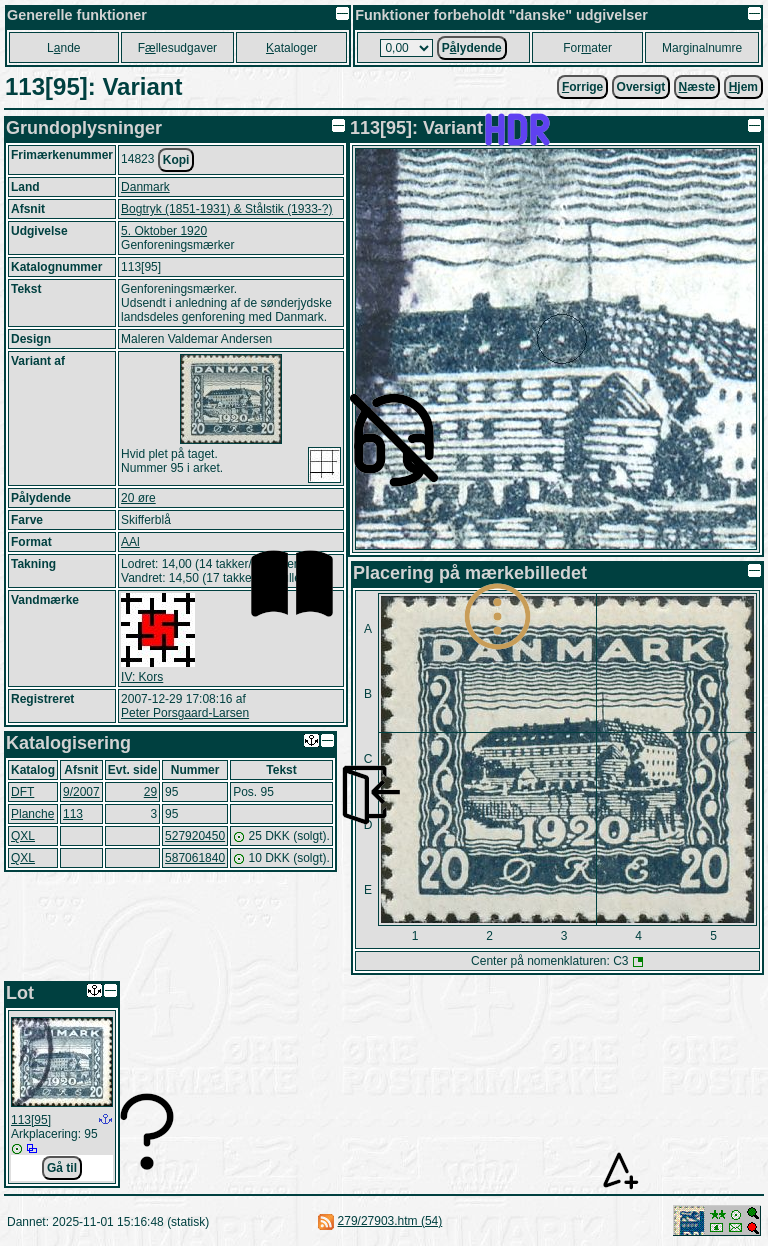 The width and height of the screenshot is (768, 1246). What do you see at coordinates (517, 129) in the screenshot?
I see `toggle HDR mode for photos or video` at bounding box center [517, 129].